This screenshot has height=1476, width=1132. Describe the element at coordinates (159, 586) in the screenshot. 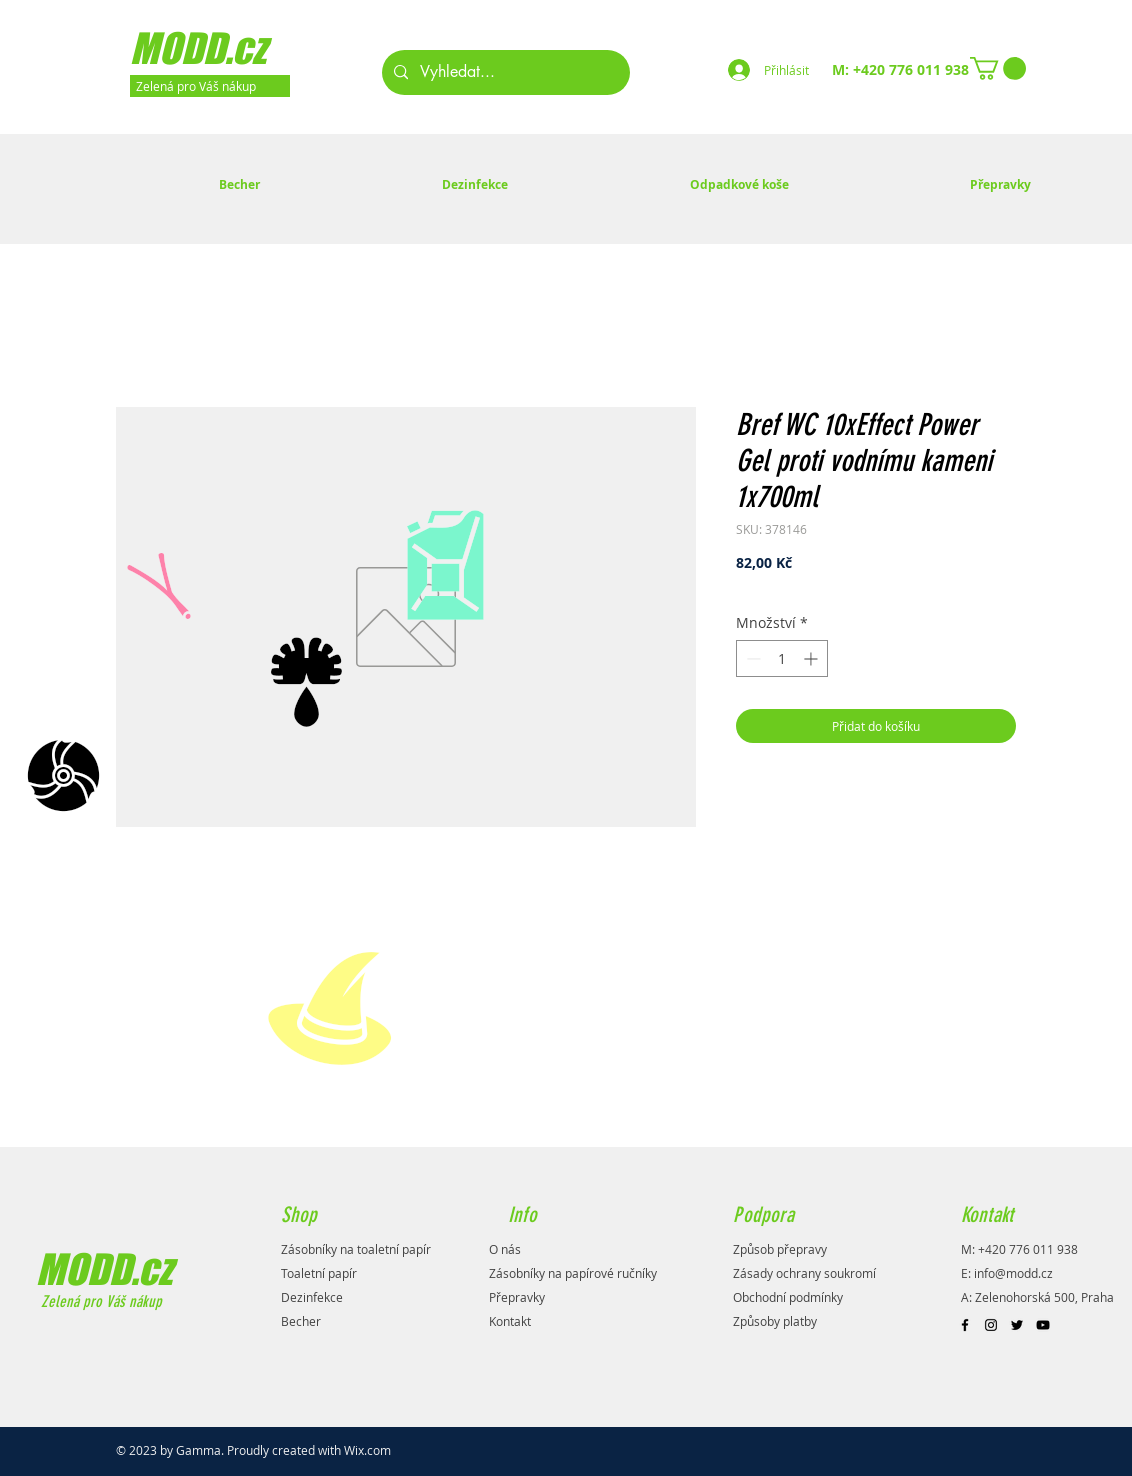

I see `dowsing or divination tool in a game interface` at that location.